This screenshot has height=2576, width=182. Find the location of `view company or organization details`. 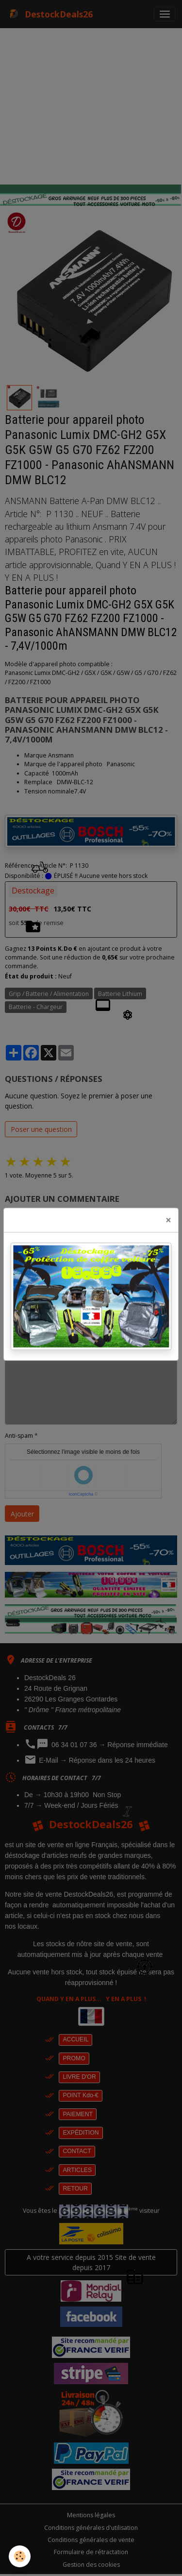

view company or organization details is located at coordinates (135, 2277).